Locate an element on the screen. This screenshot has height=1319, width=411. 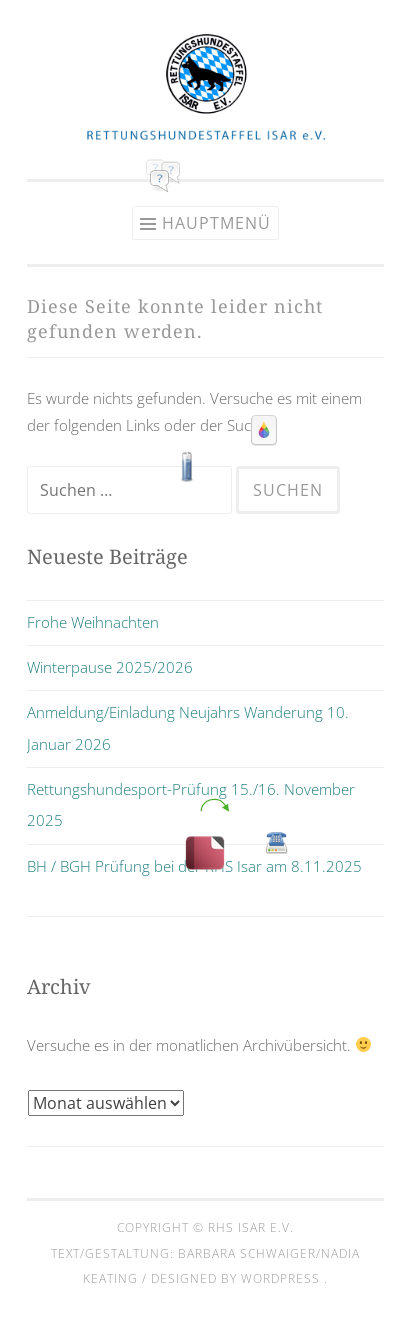
indicates battery is sufficiently charged is located at coordinates (187, 467).